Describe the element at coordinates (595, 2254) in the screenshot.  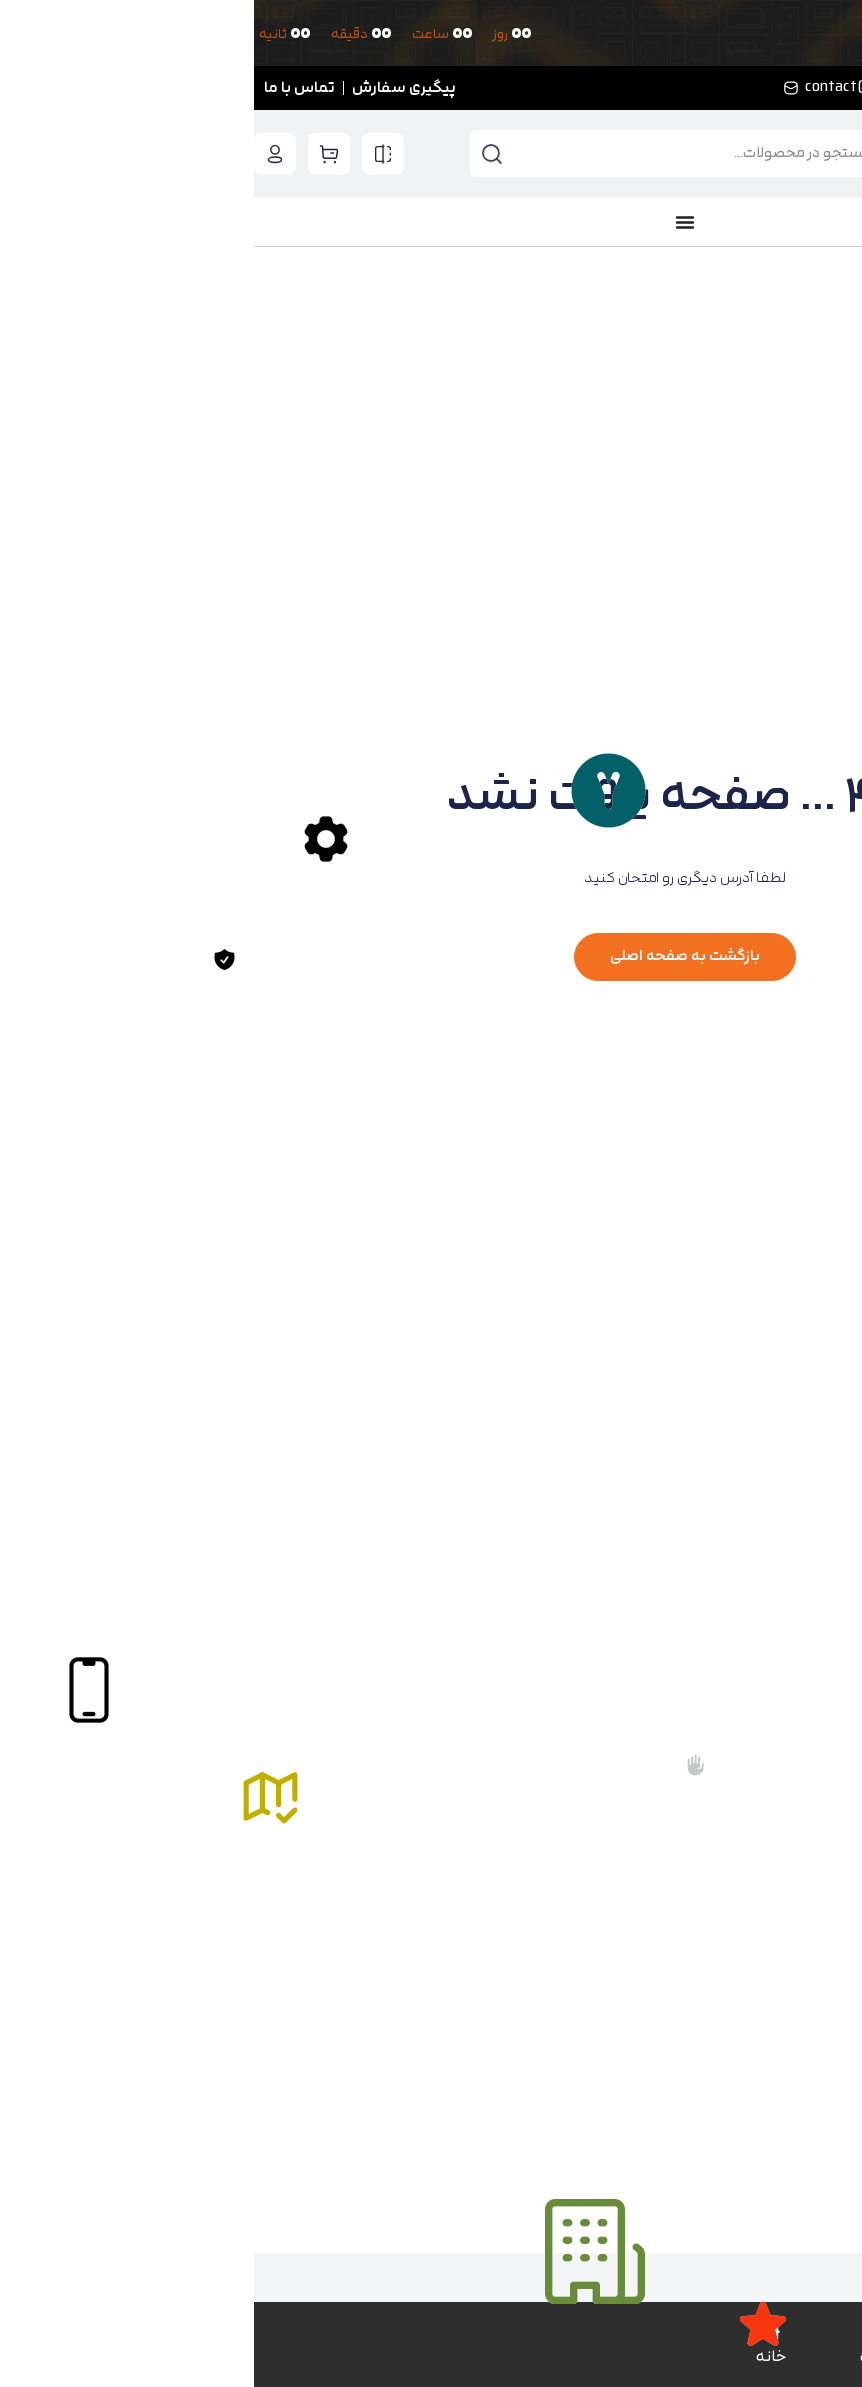
I see `view organization or team settings` at that location.